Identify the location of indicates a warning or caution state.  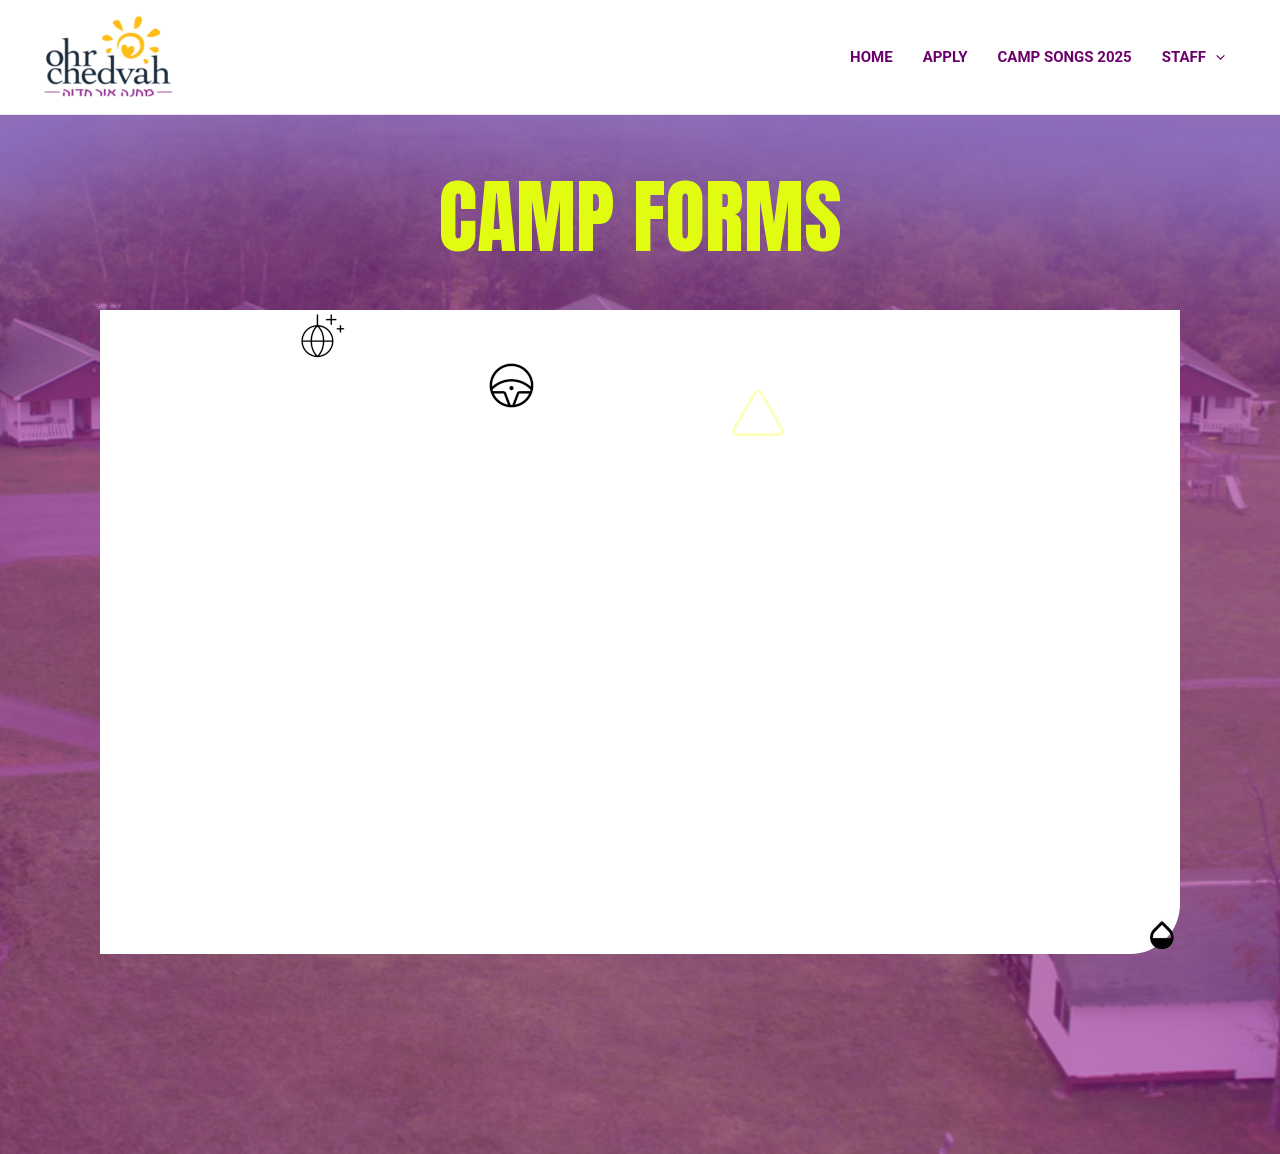
(758, 414).